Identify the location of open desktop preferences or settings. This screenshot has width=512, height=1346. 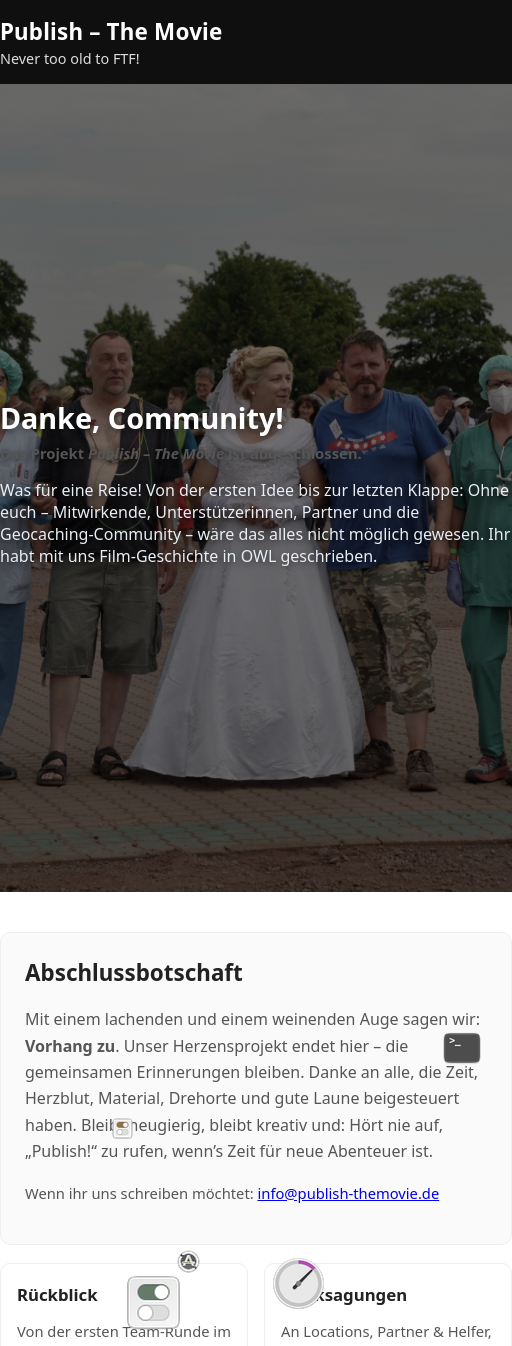
(122, 1128).